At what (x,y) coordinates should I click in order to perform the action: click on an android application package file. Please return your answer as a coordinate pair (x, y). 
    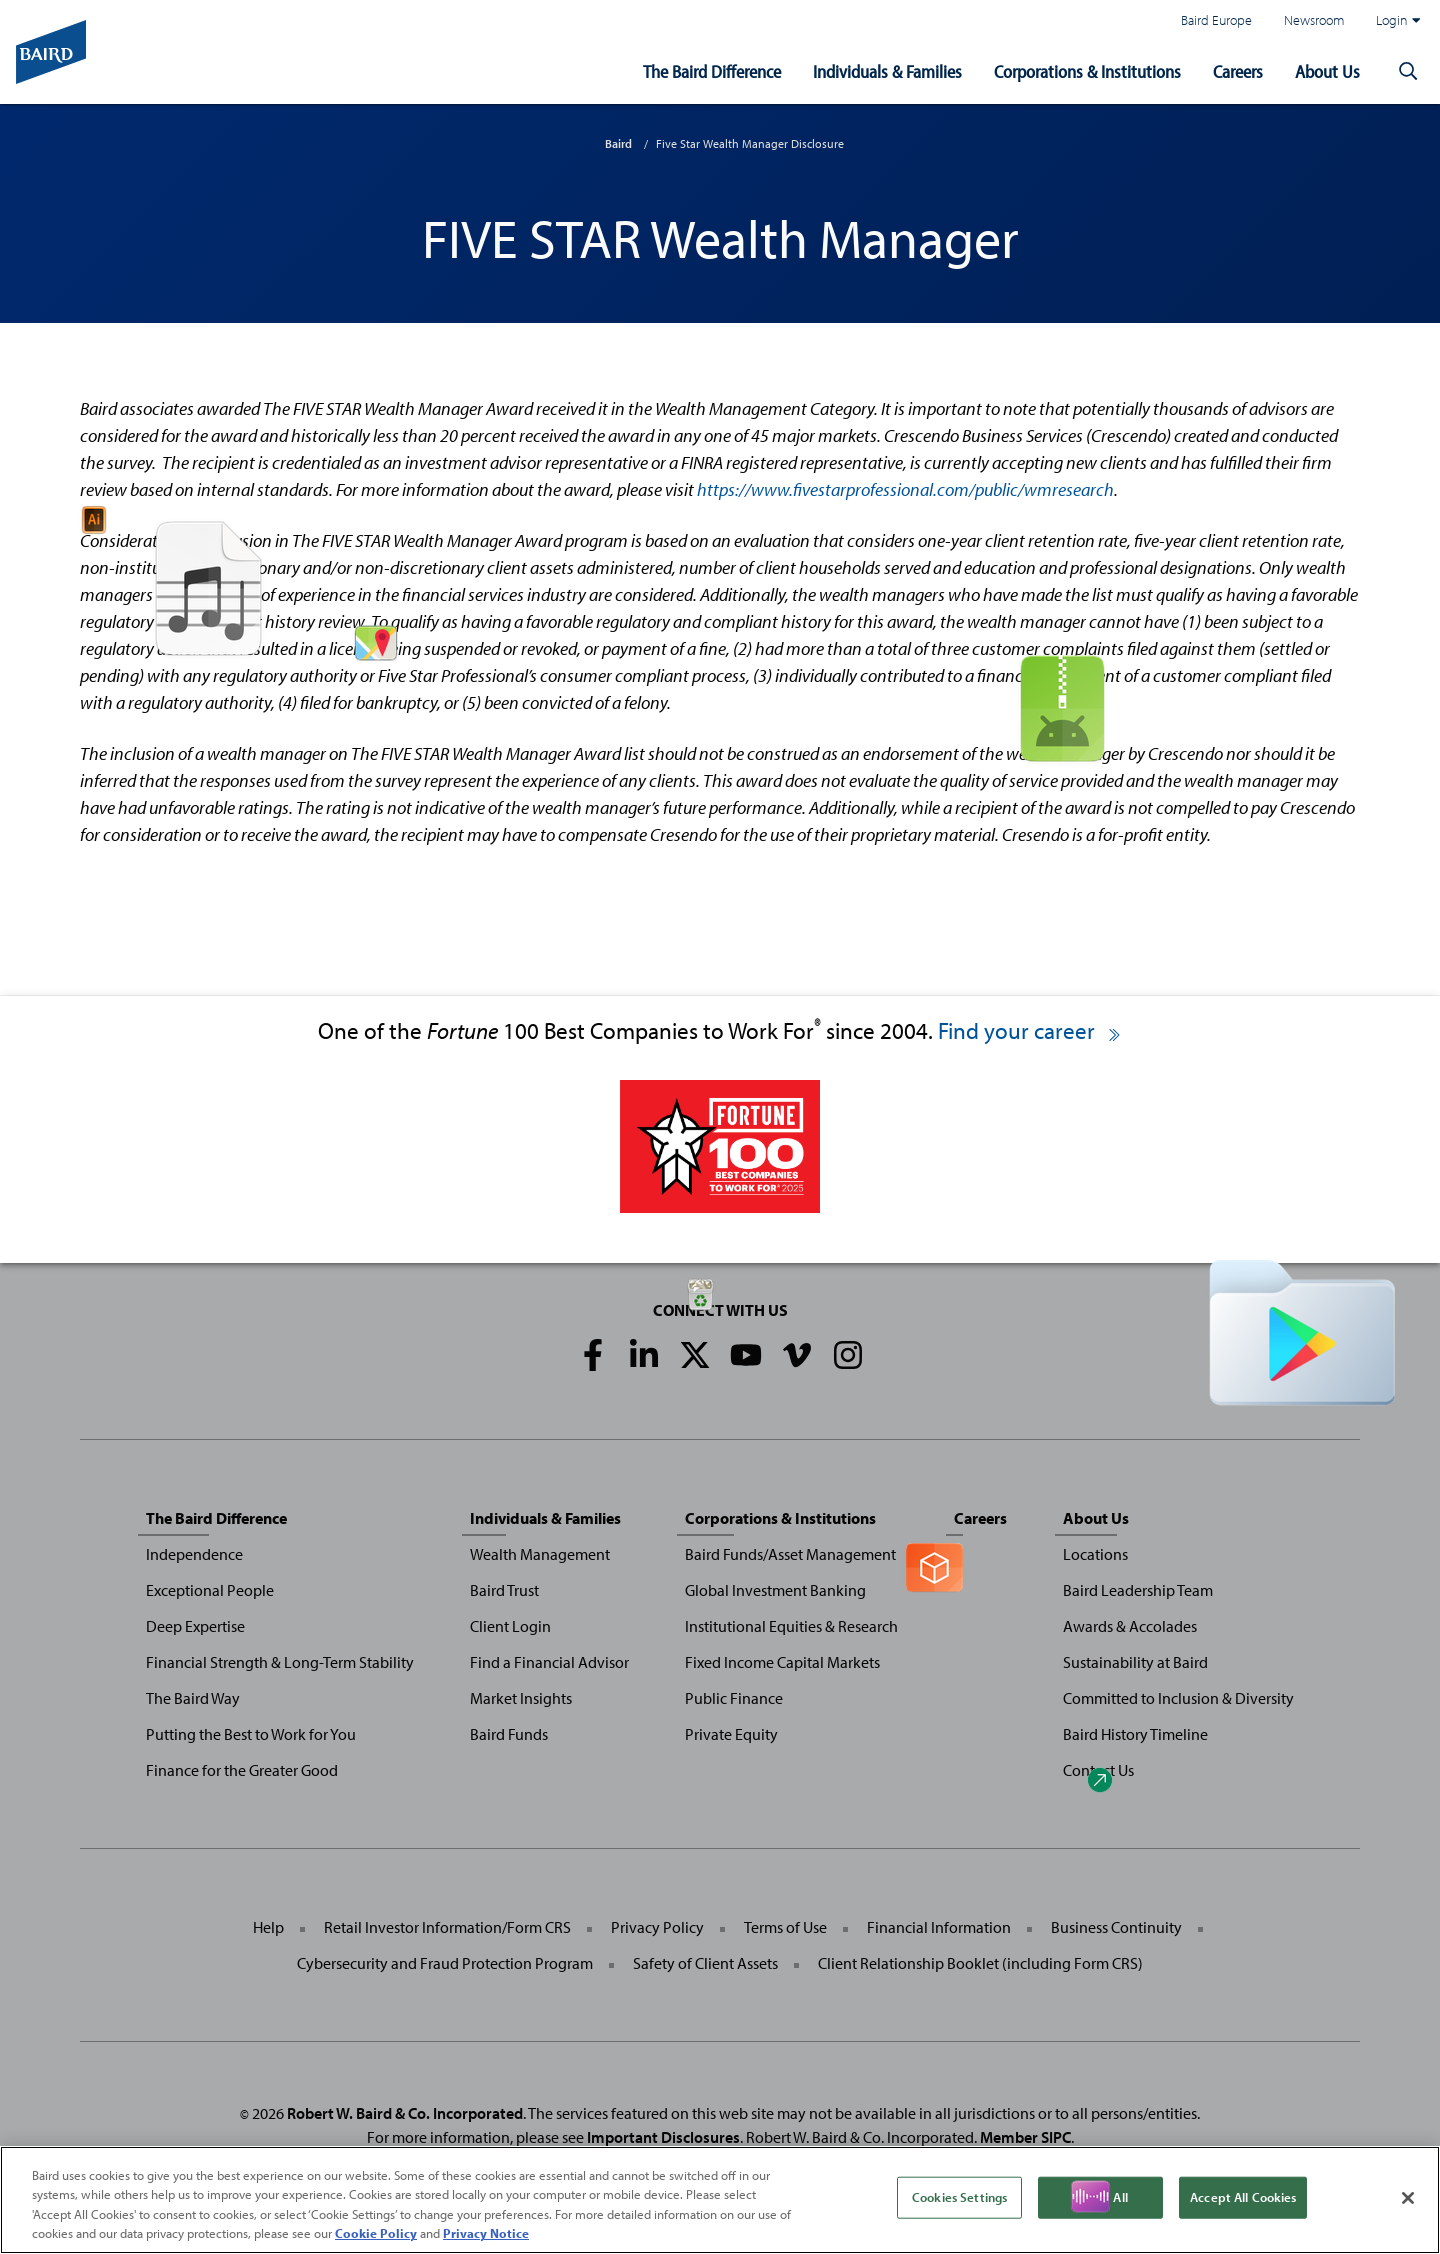
    Looking at the image, I should click on (1062, 708).